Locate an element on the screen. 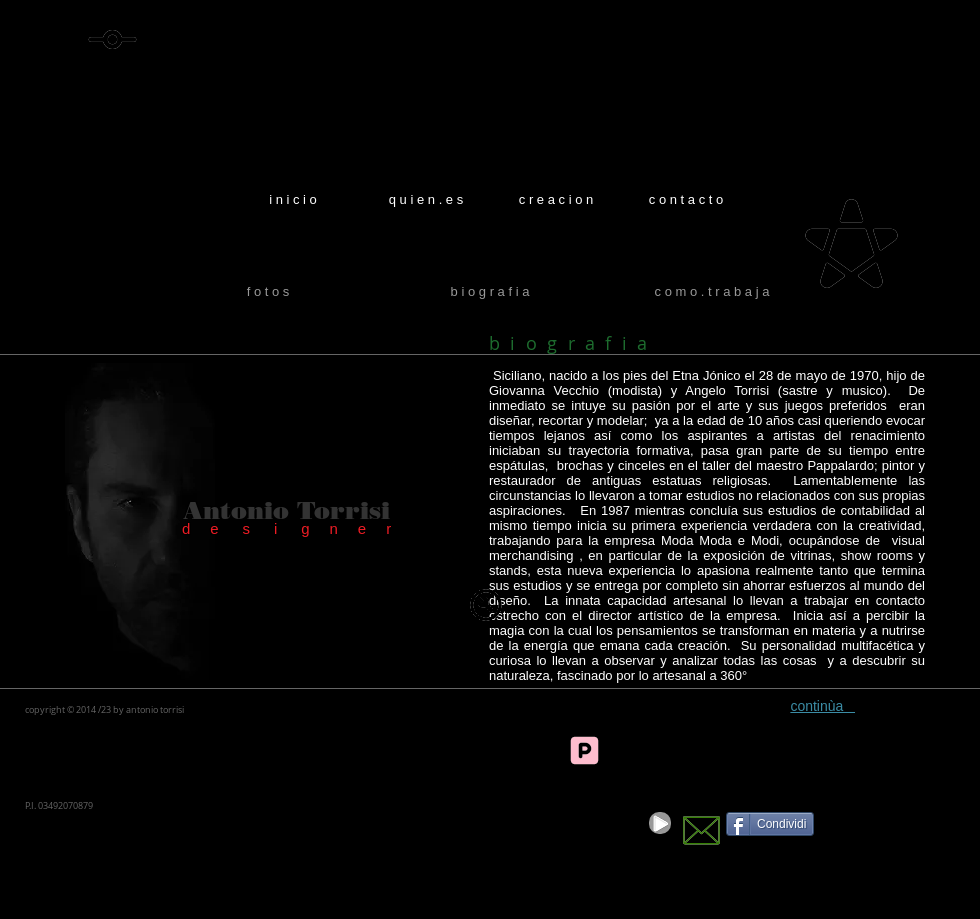 Image resolution: width=980 pixels, height=919 pixels. access settings or configuration options is located at coordinates (486, 605).